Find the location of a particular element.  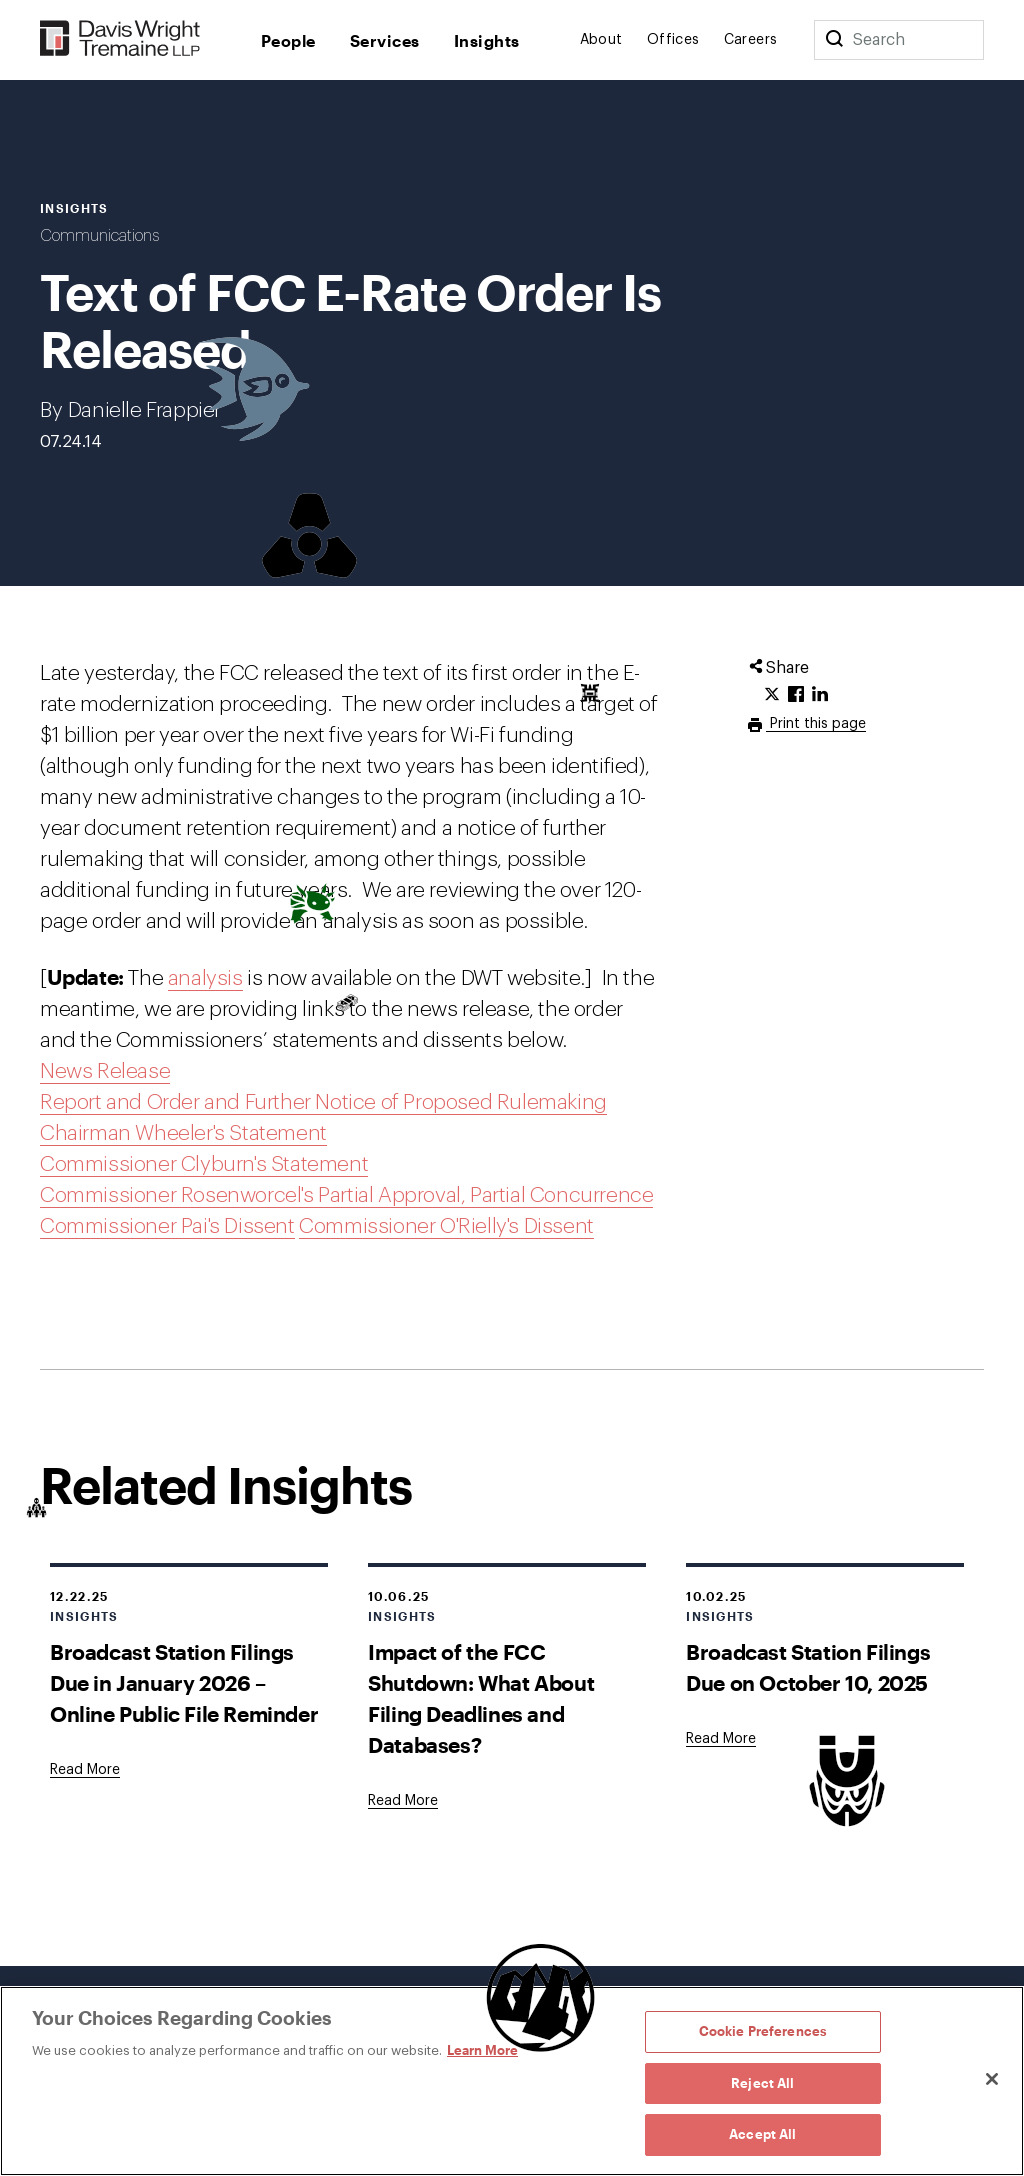

view your minions or followers in-game is located at coordinates (36, 1507).